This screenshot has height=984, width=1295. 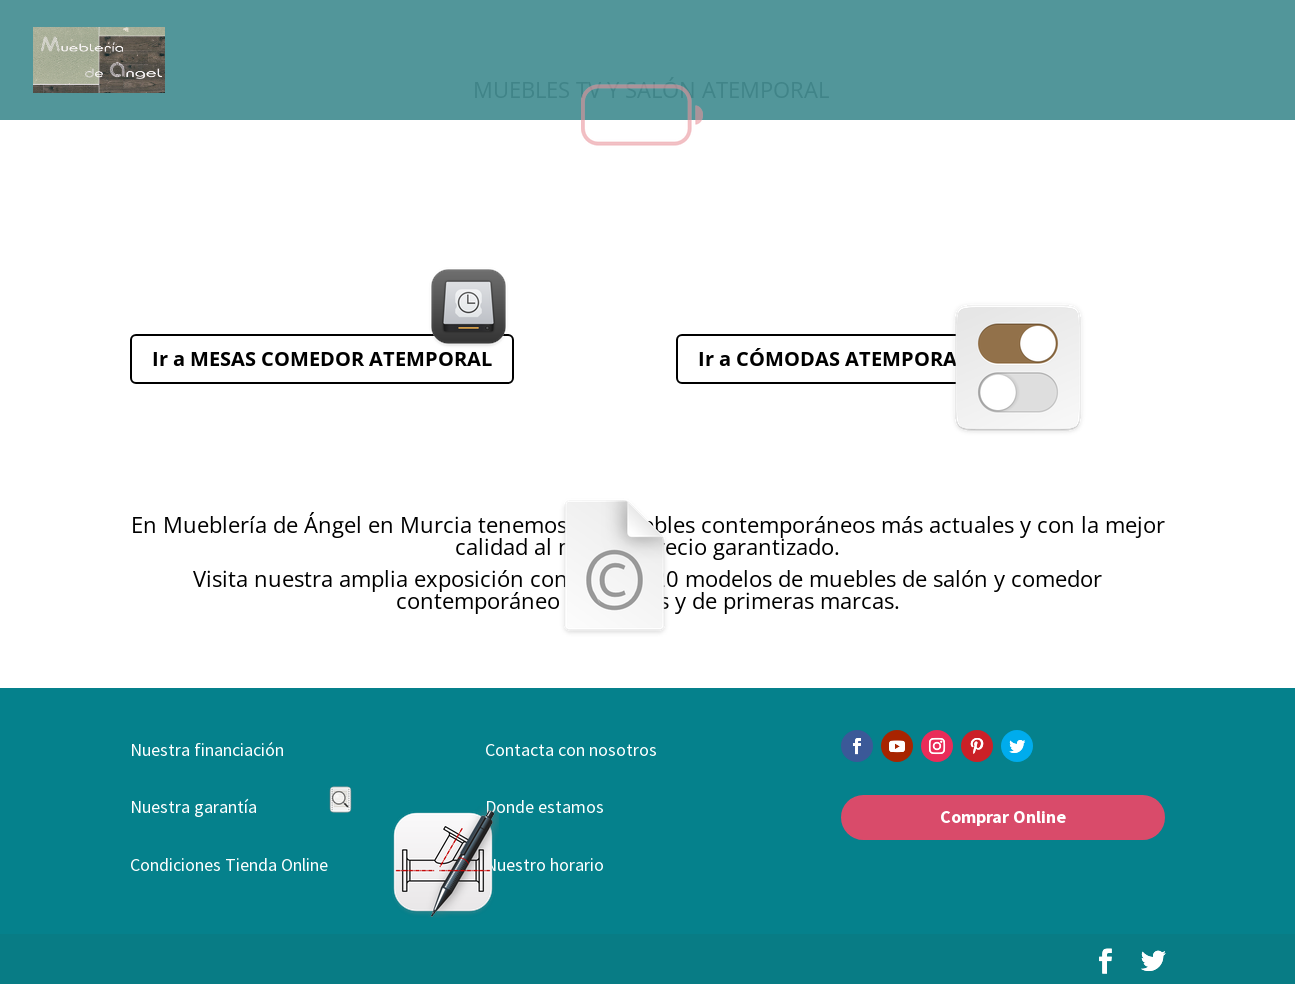 What do you see at coordinates (1018, 368) in the screenshot?
I see `open gnome tweaks to customize desktop settings` at bounding box center [1018, 368].